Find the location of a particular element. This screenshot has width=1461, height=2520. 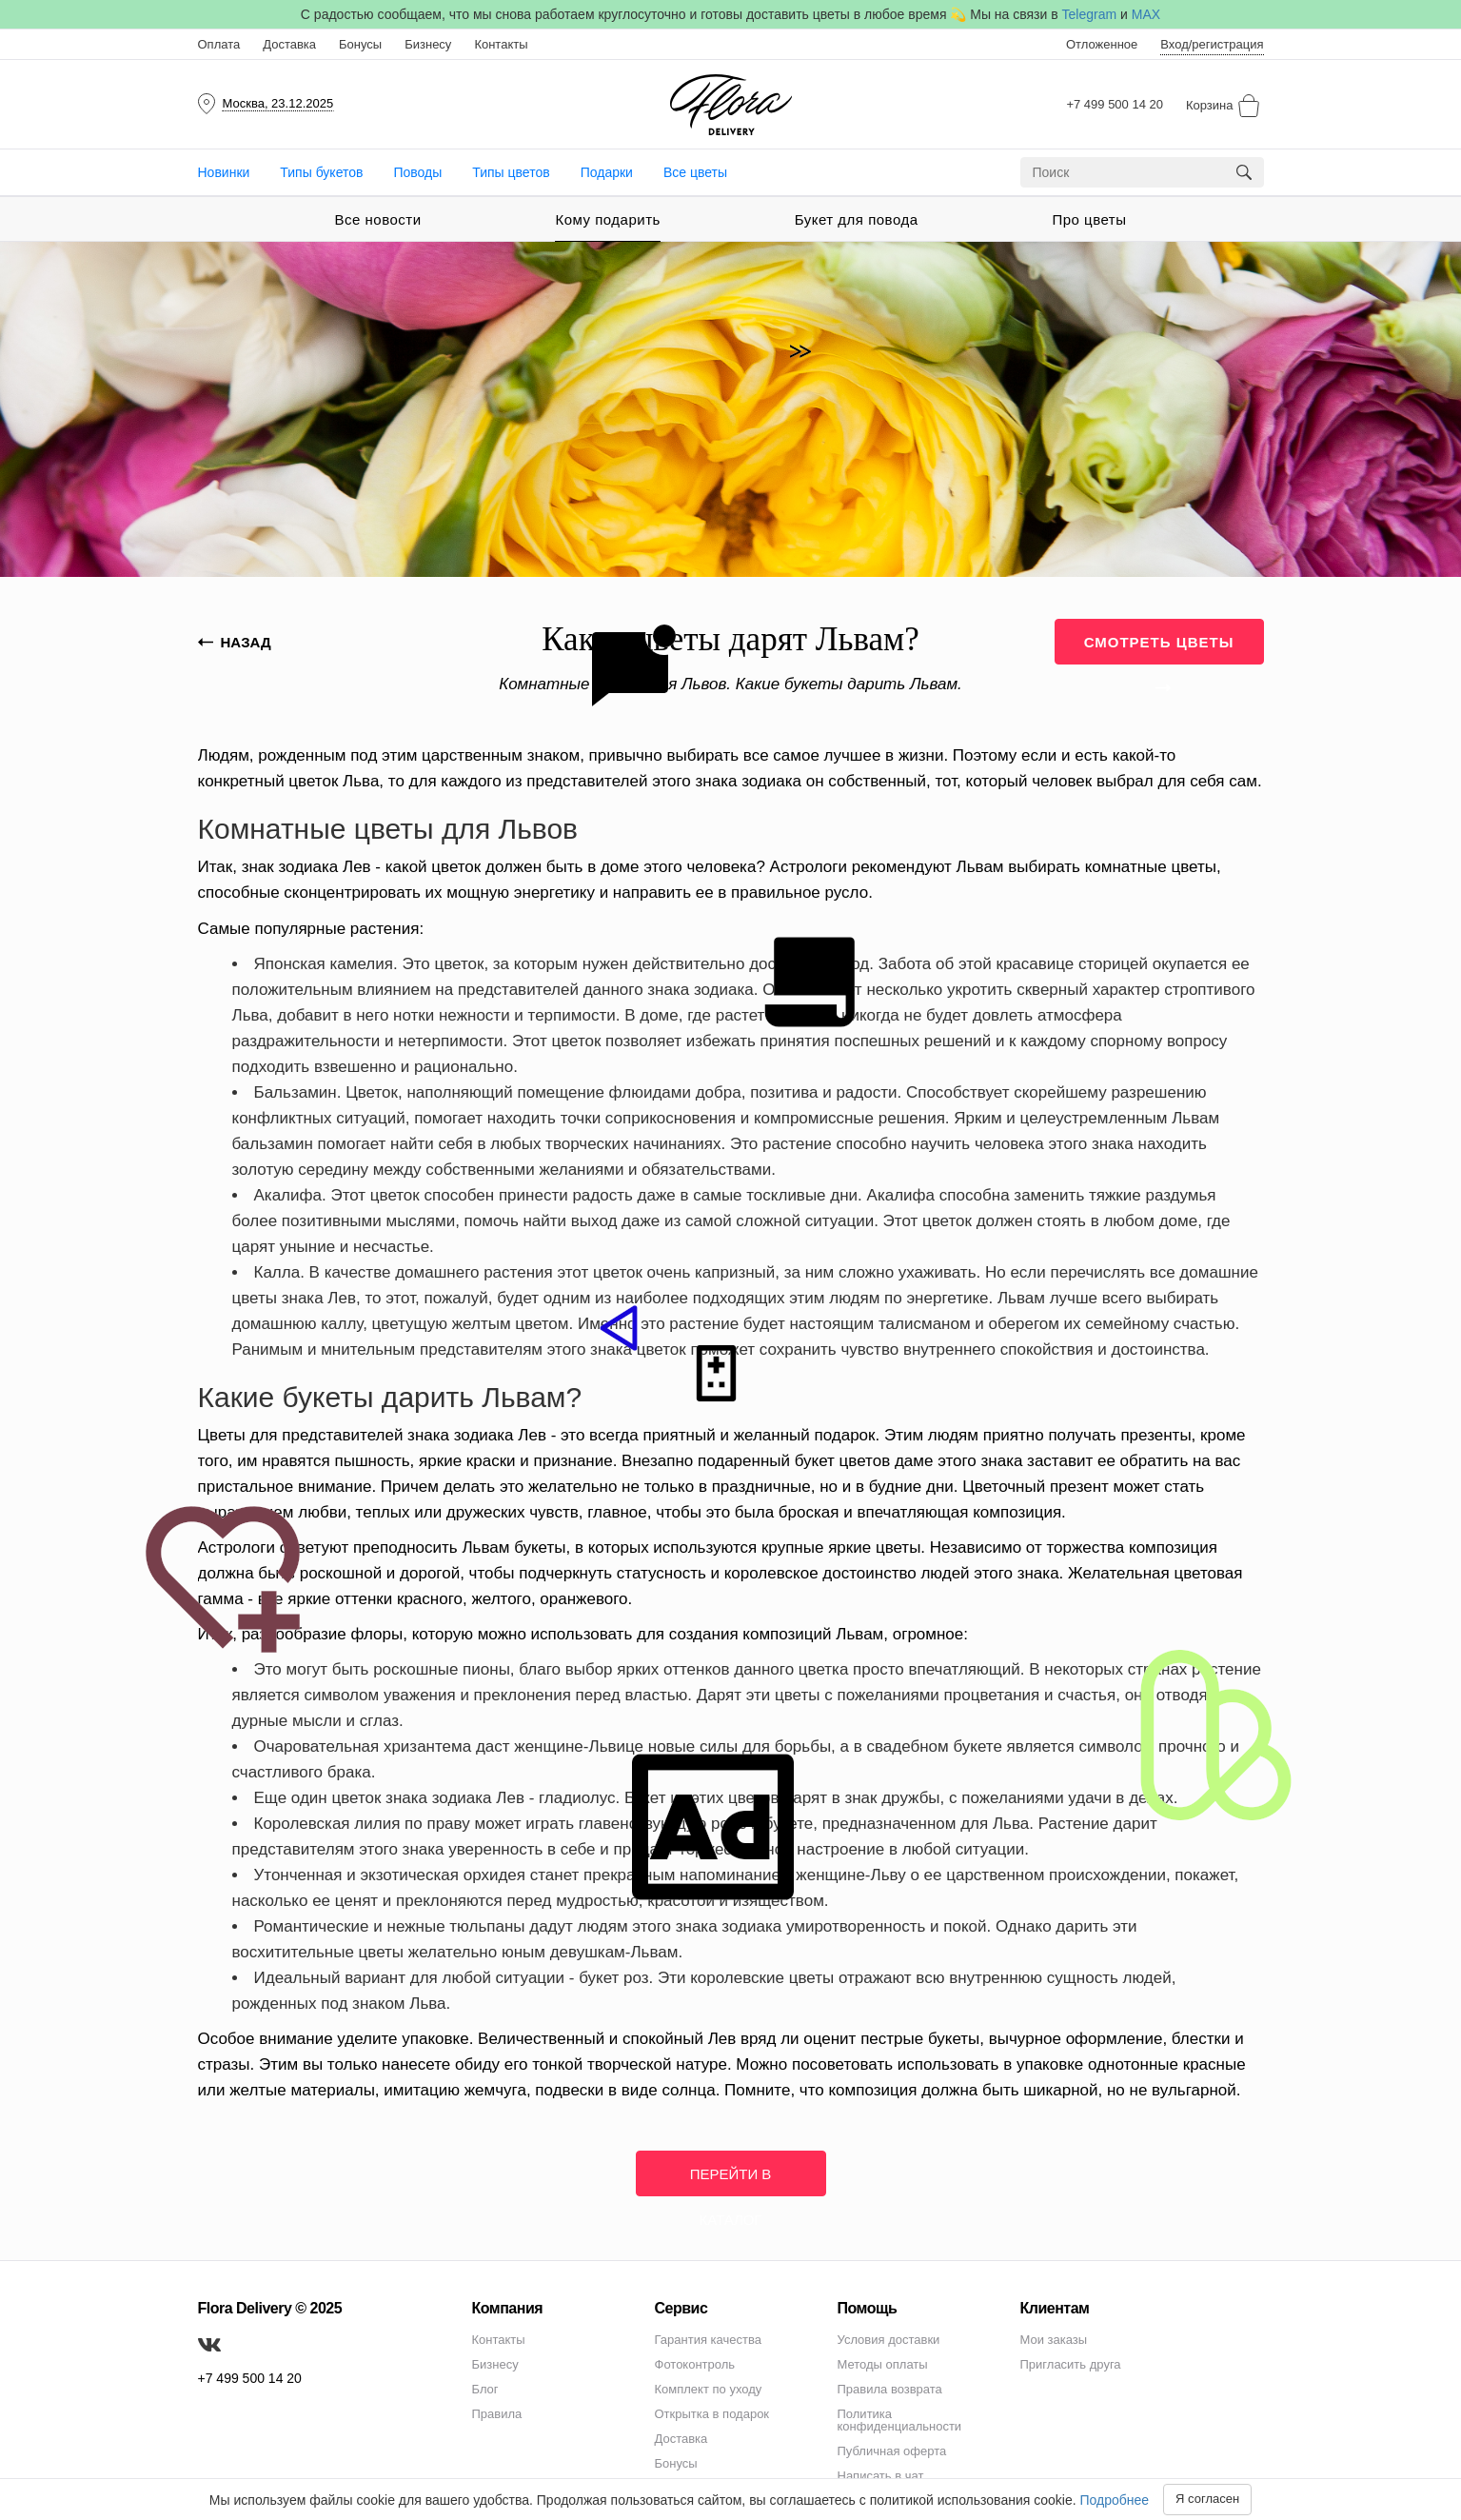

access remote control settings is located at coordinates (716, 1373).